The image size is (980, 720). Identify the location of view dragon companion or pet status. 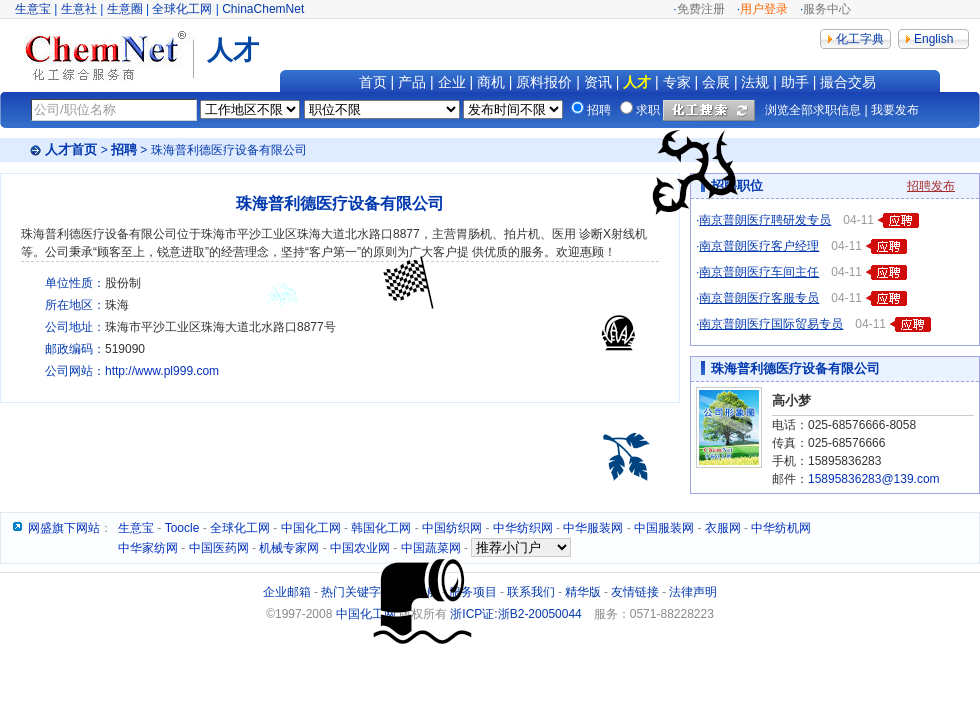
(619, 332).